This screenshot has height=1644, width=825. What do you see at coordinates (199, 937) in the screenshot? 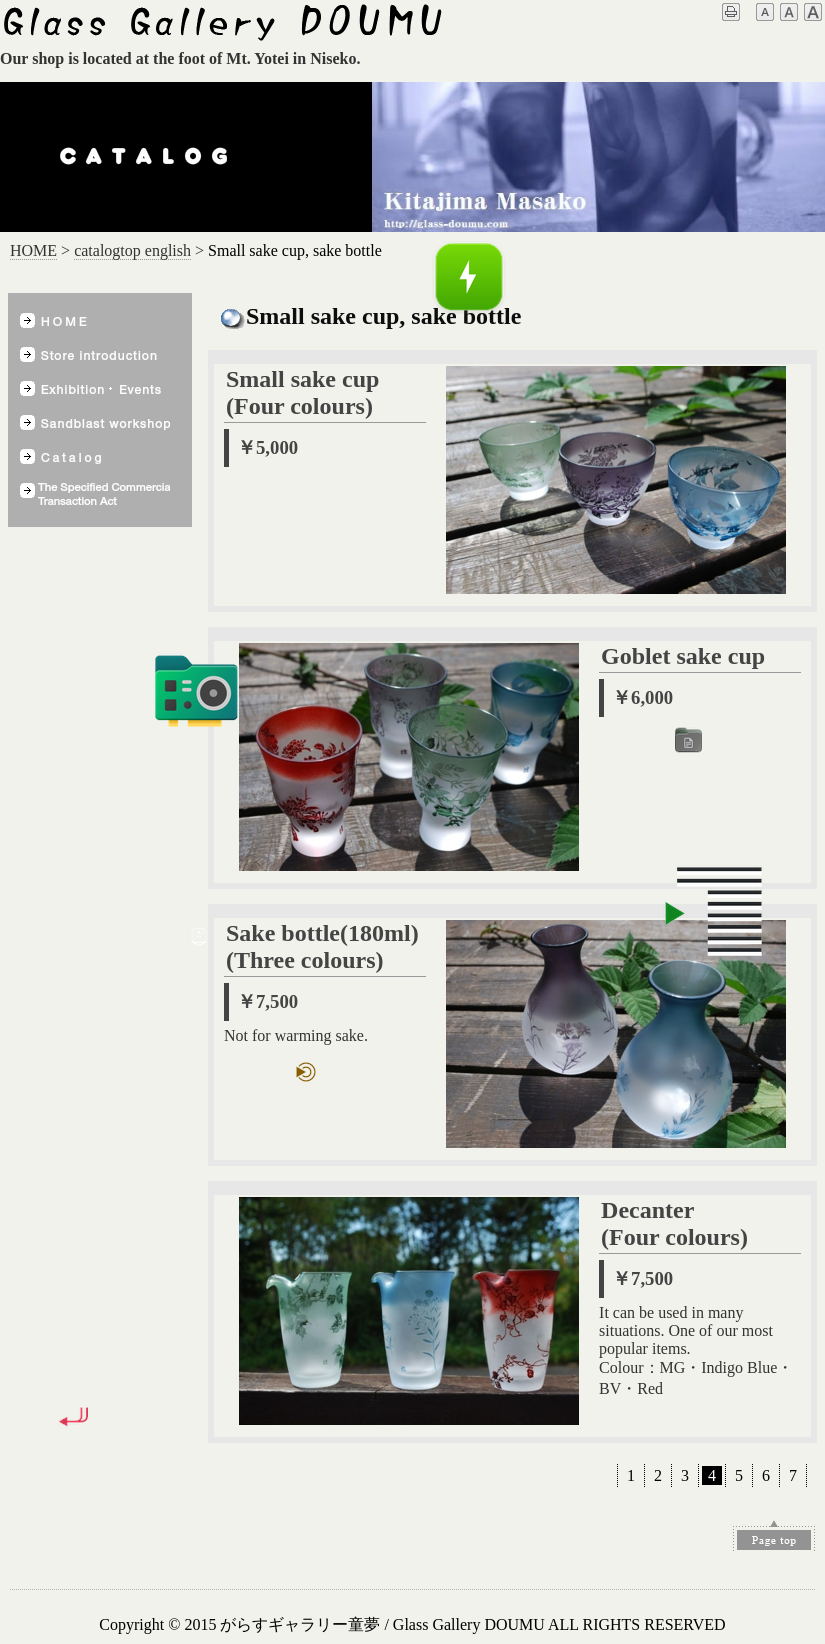
I see `indicates active keyboard input mode` at bounding box center [199, 937].